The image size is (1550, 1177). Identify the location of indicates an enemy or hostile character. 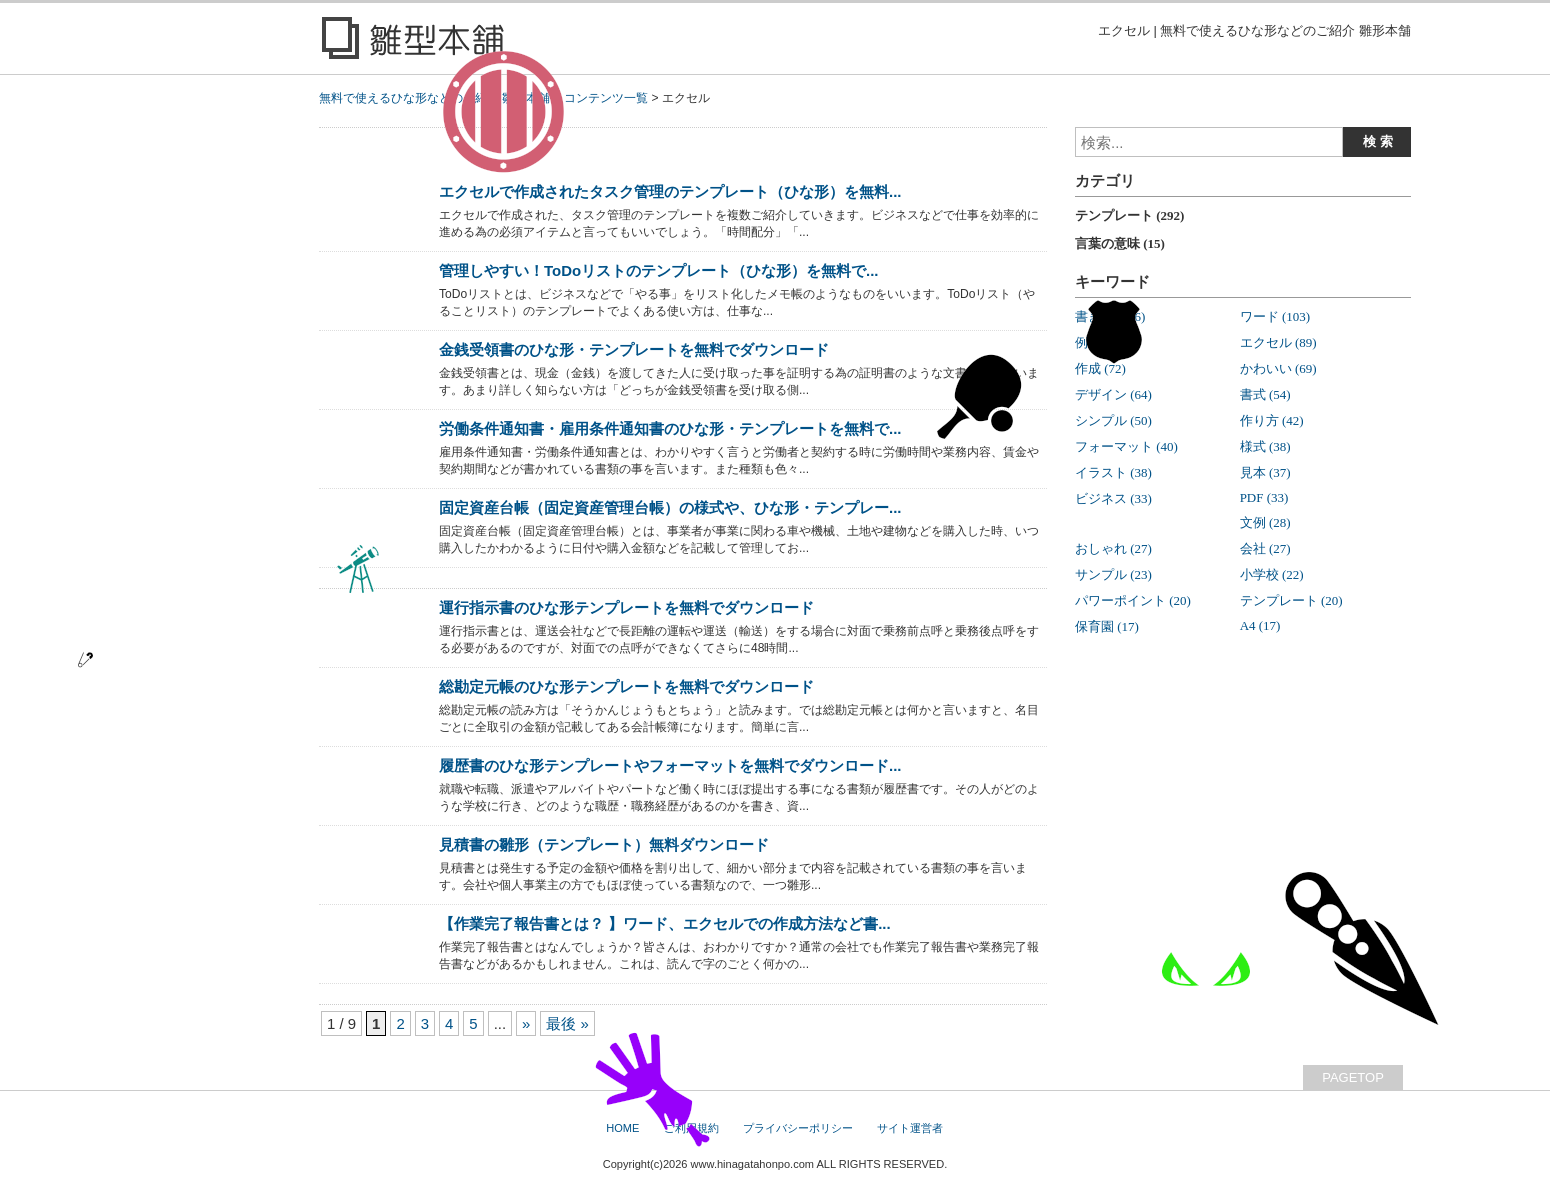
(1206, 969).